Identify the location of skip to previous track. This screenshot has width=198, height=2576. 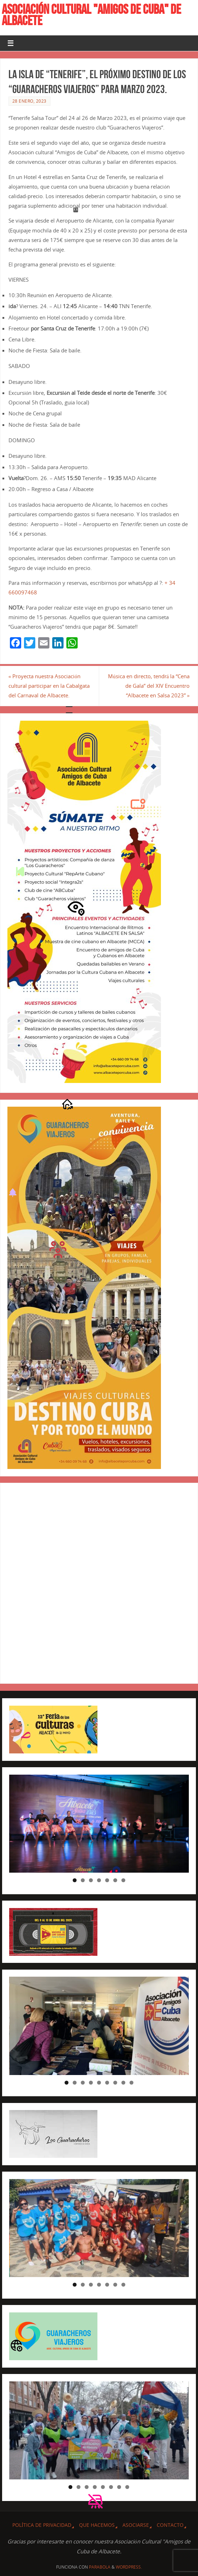
(20, 871).